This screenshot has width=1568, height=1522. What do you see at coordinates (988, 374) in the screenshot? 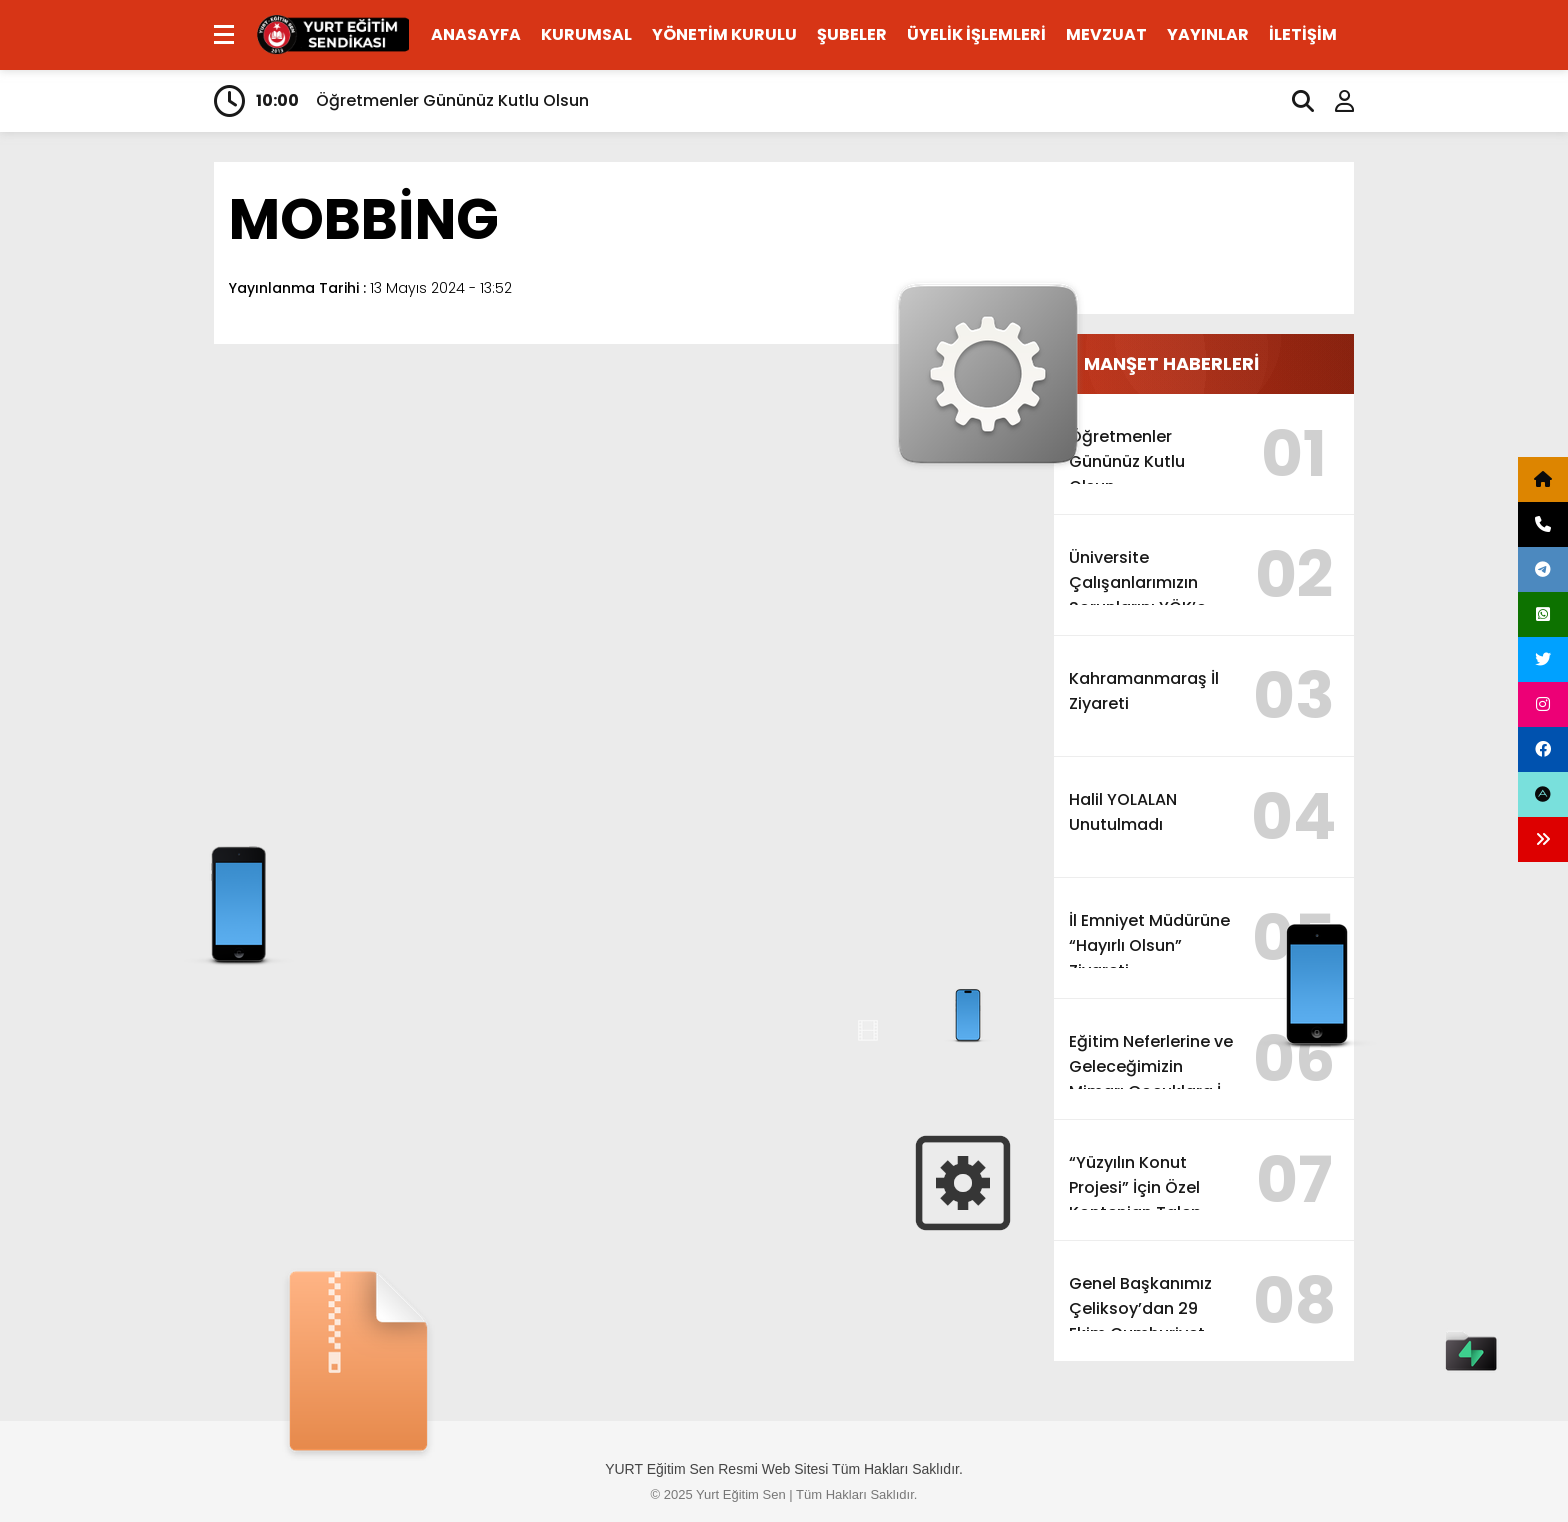
I see `executable file or application ready to run` at bounding box center [988, 374].